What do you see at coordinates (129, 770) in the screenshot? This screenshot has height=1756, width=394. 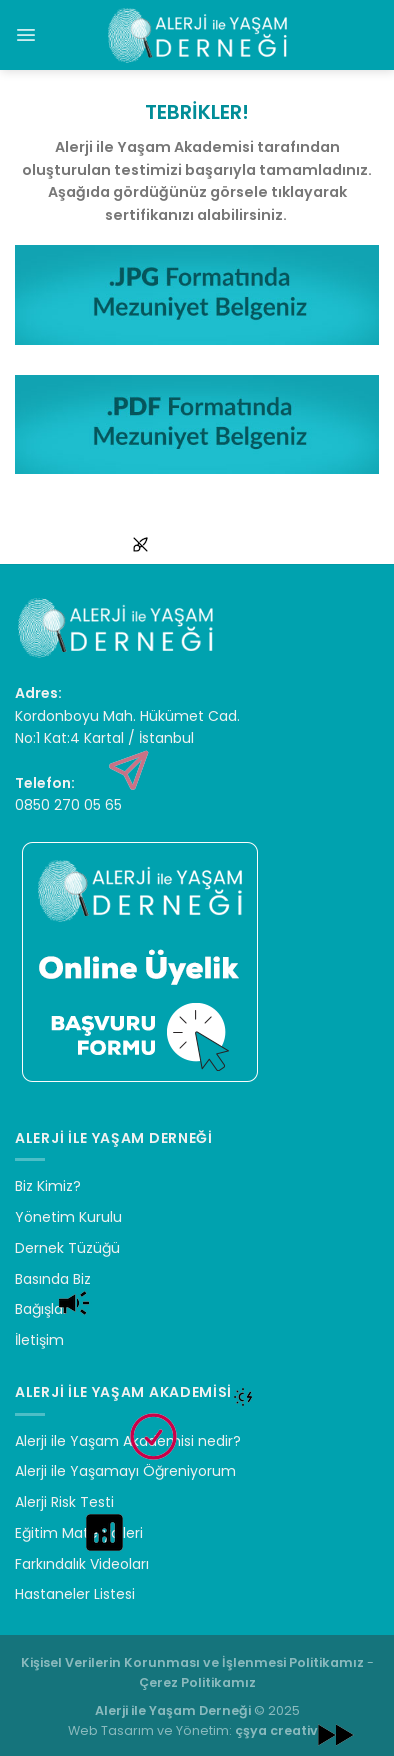 I see `send a message` at bounding box center [129, 770].